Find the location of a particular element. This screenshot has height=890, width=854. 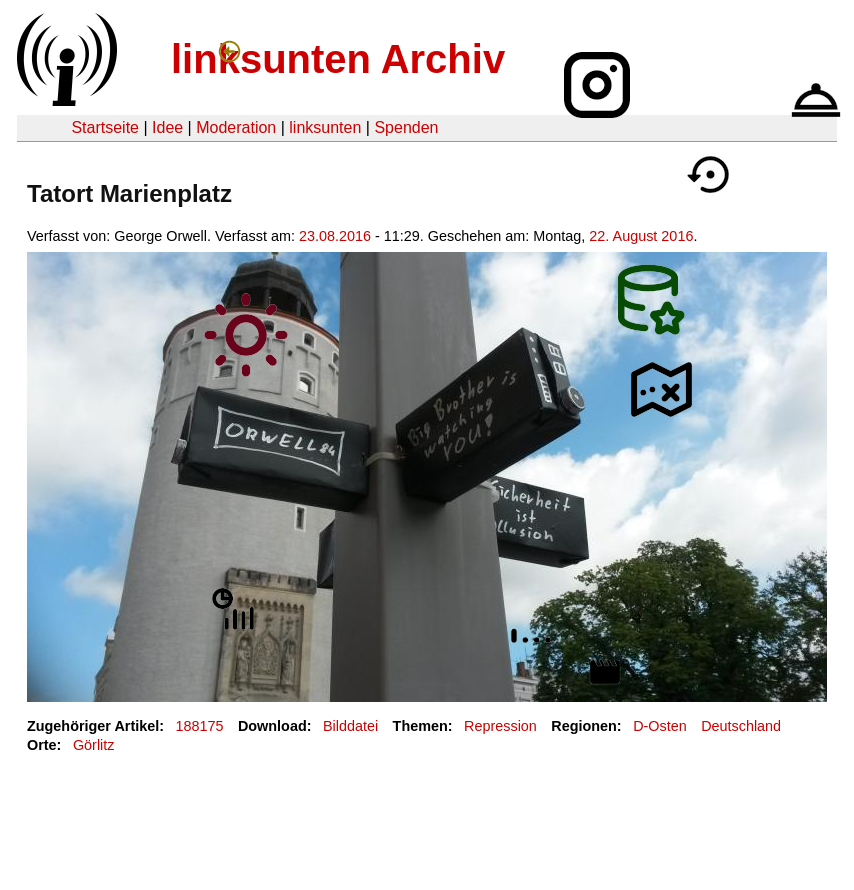

indicates weak signal strength is located at coordinates (531, 623).